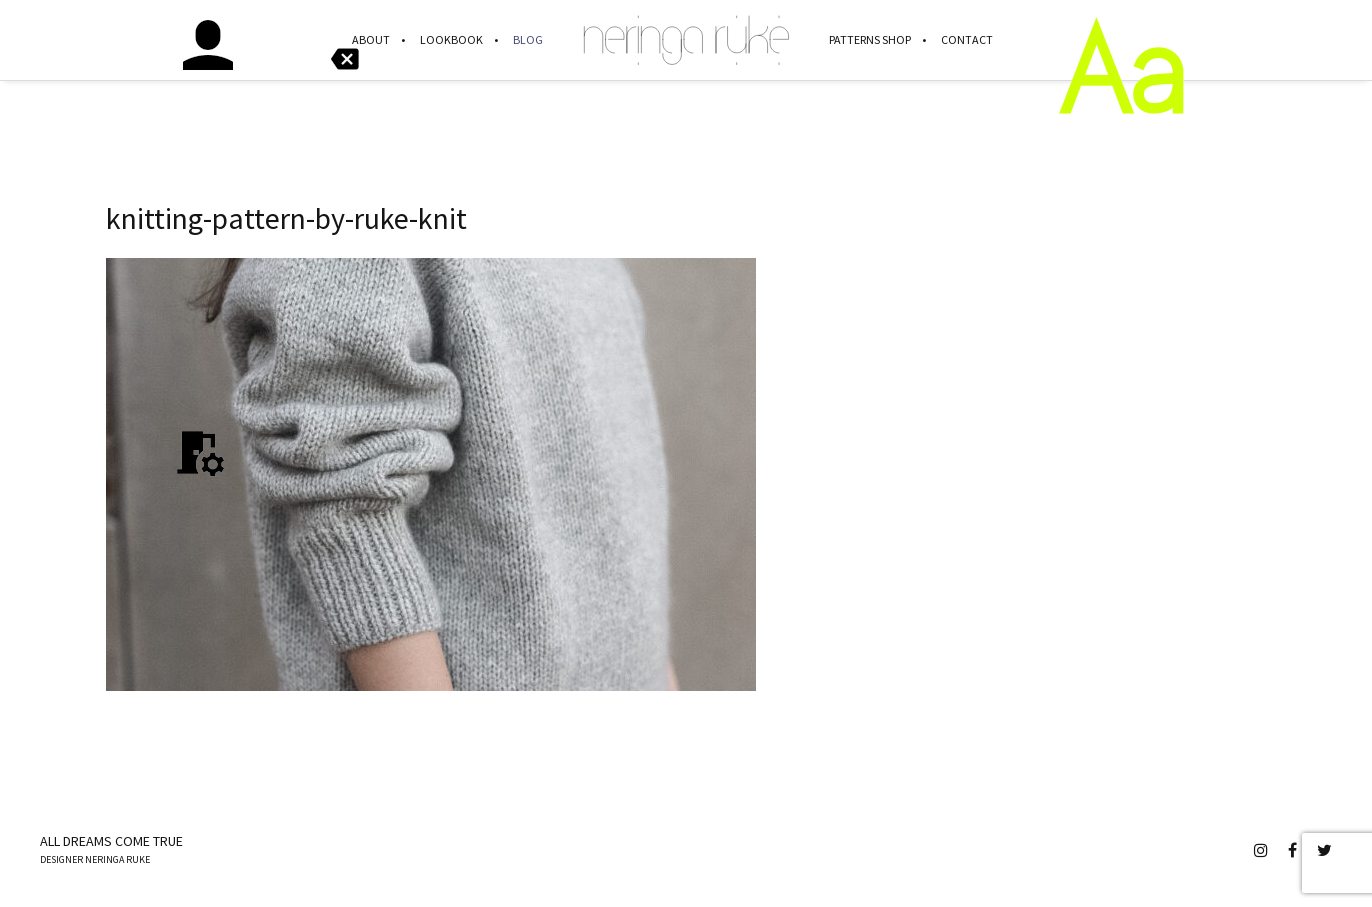 This screenshot has height=907, width=1372. What do you see at coordinates (346, 59) in the screenshot?
I see `delete the last character entered` at bounding box center [346, 59].